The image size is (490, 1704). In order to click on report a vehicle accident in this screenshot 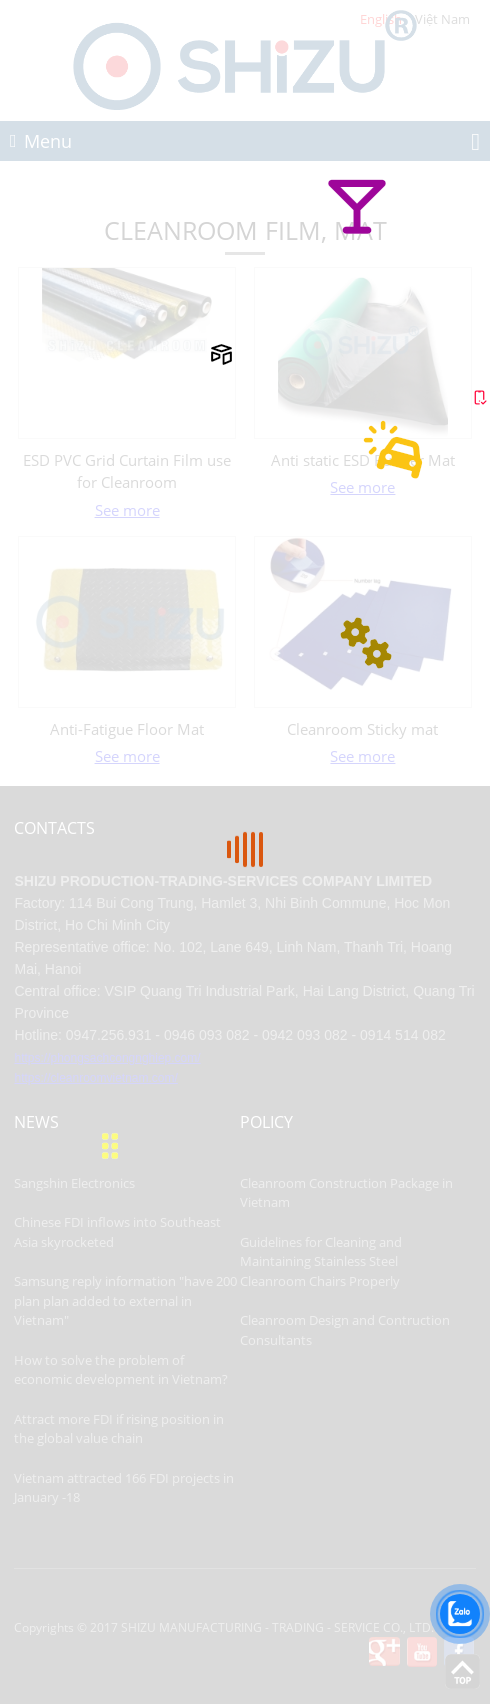, I will do `click(394, 451)`.